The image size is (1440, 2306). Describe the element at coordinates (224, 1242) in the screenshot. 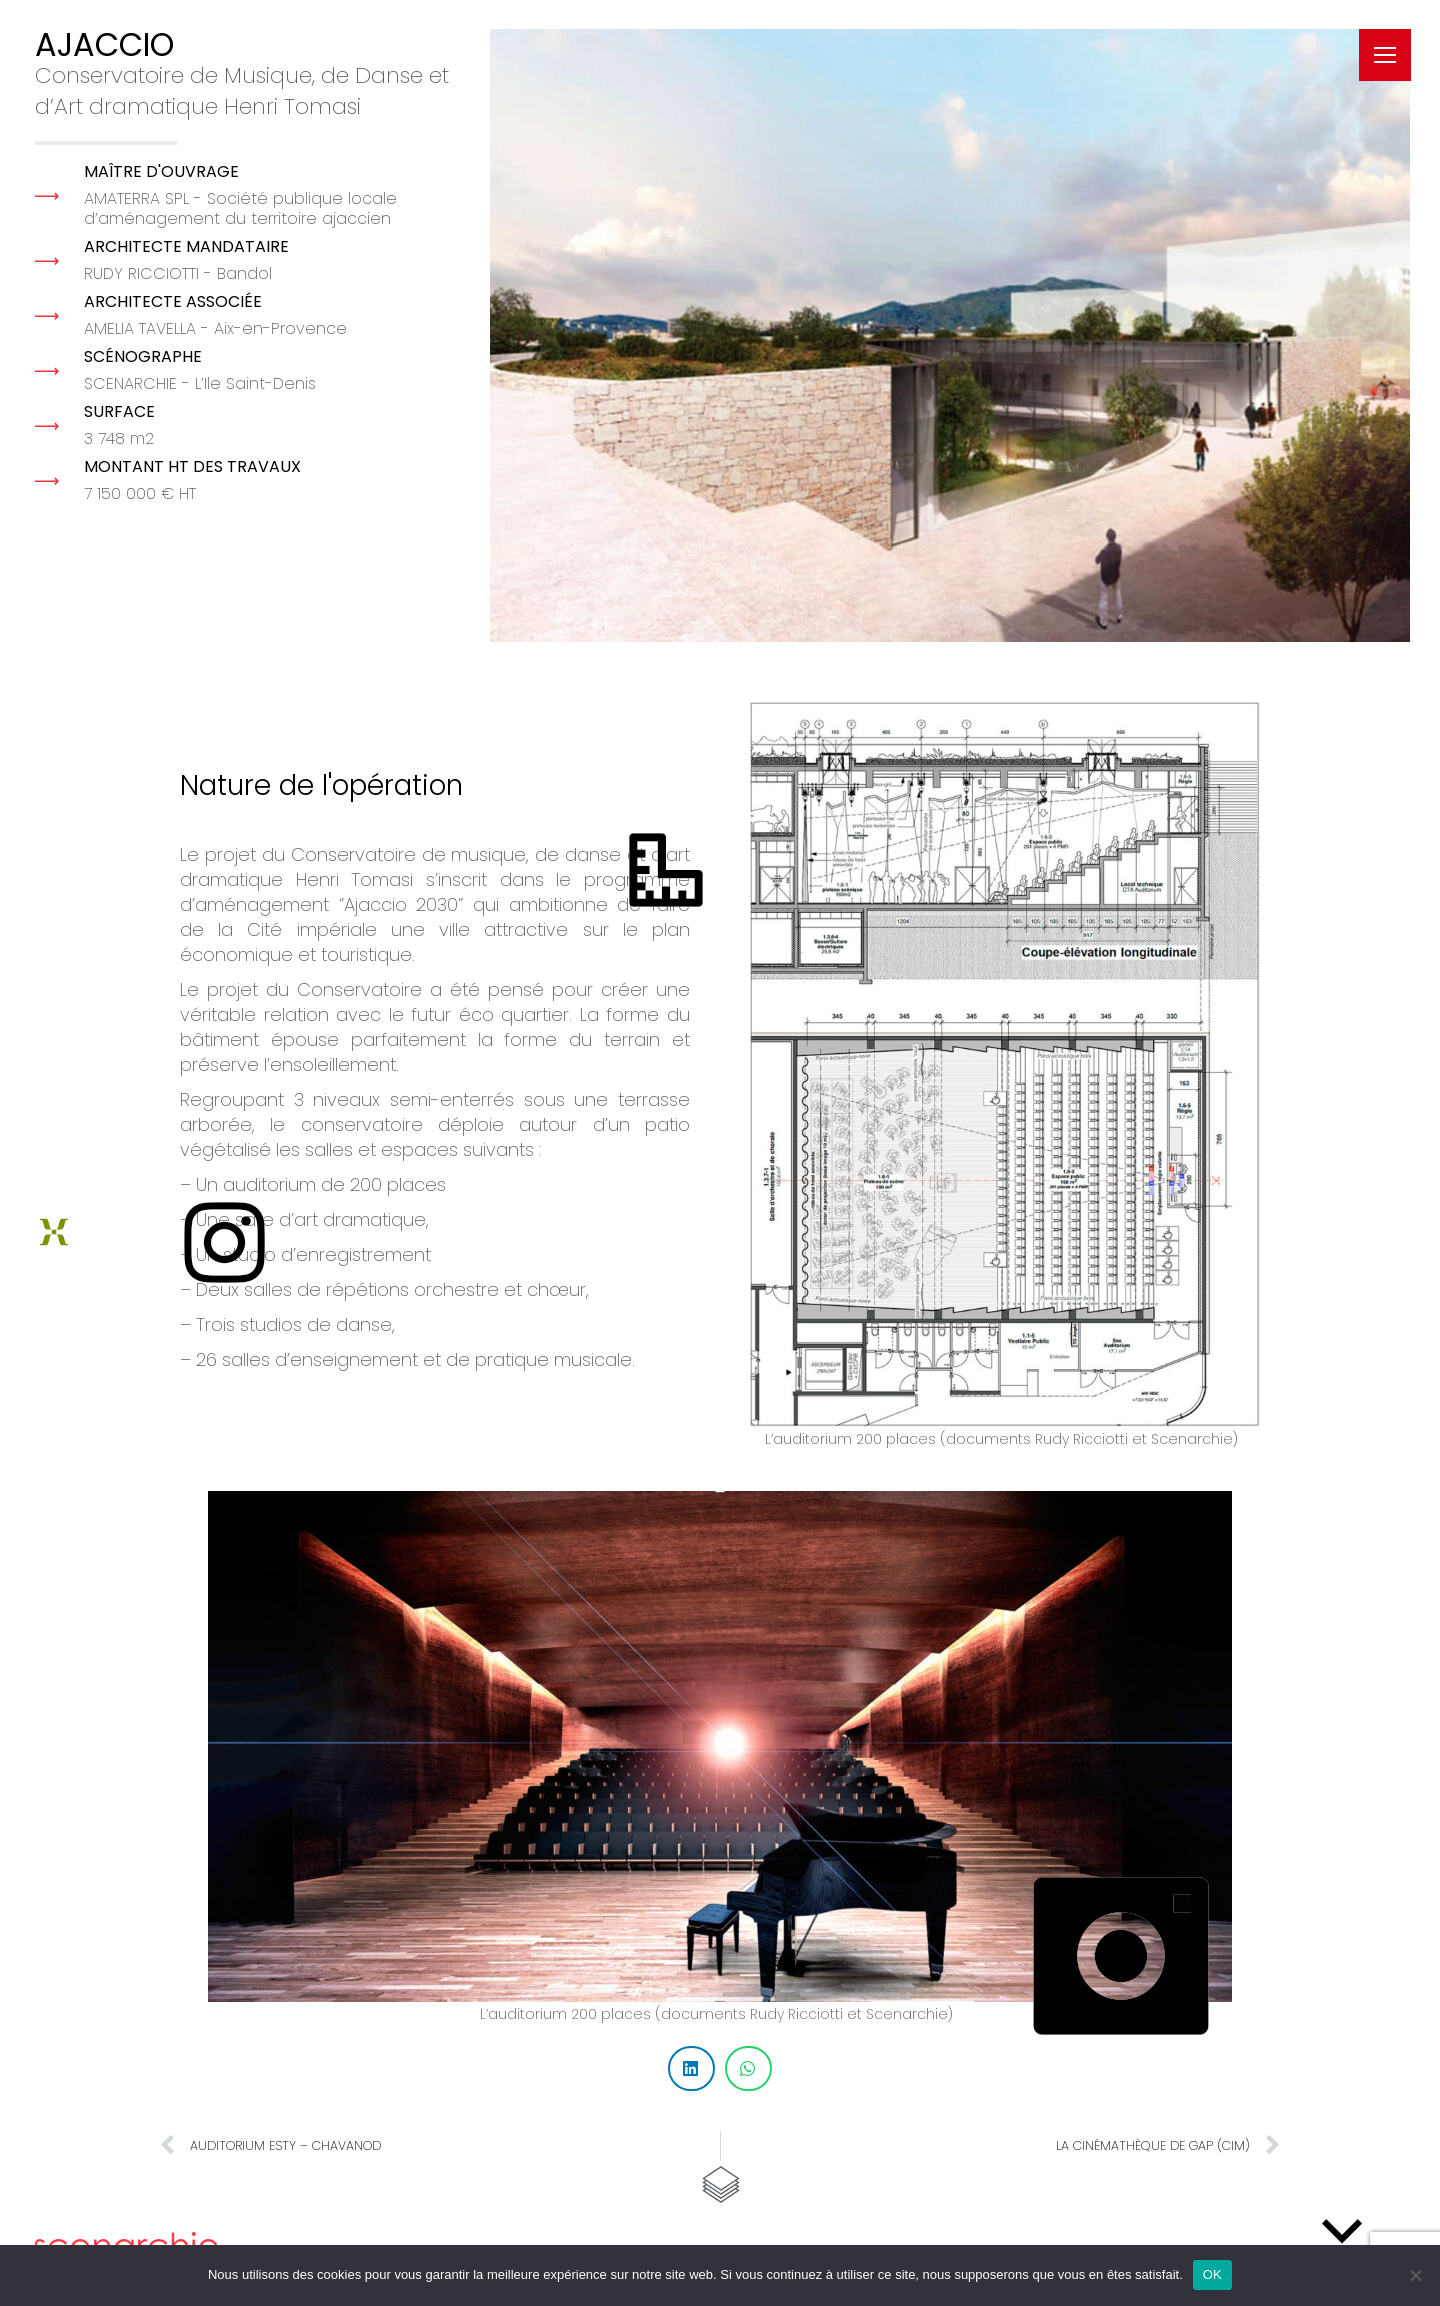

I see `open the Instagram app` at that location.